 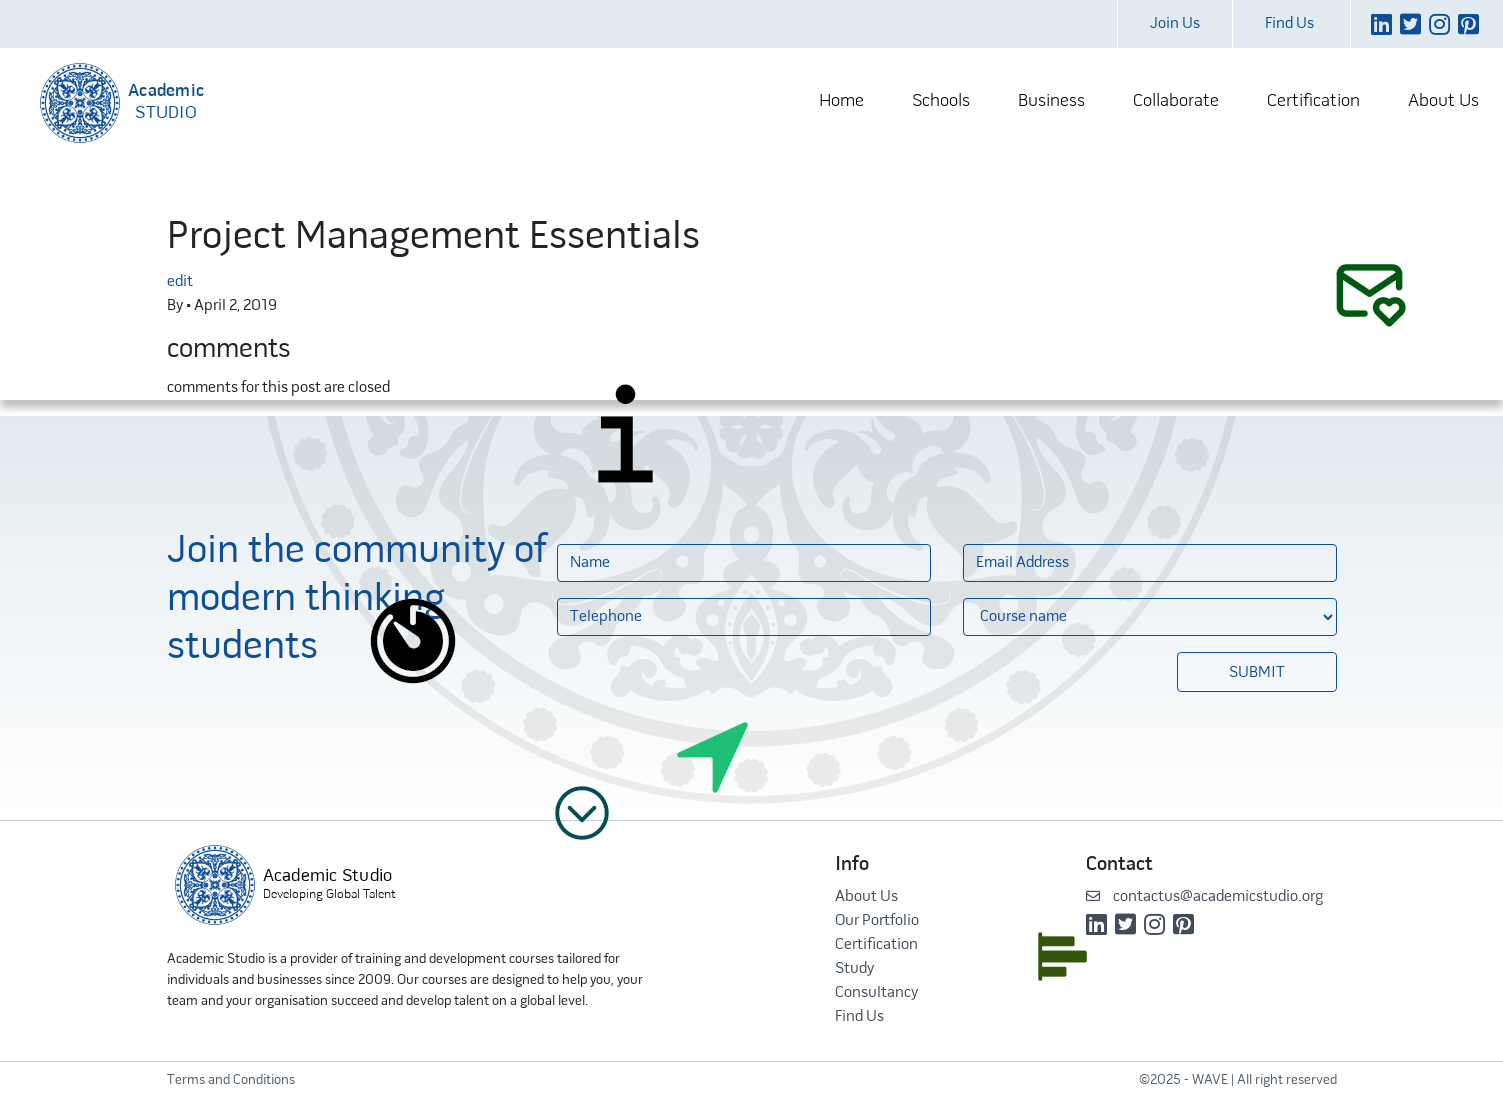 I want to click on set or start a timer, so click(x=413, y=641).